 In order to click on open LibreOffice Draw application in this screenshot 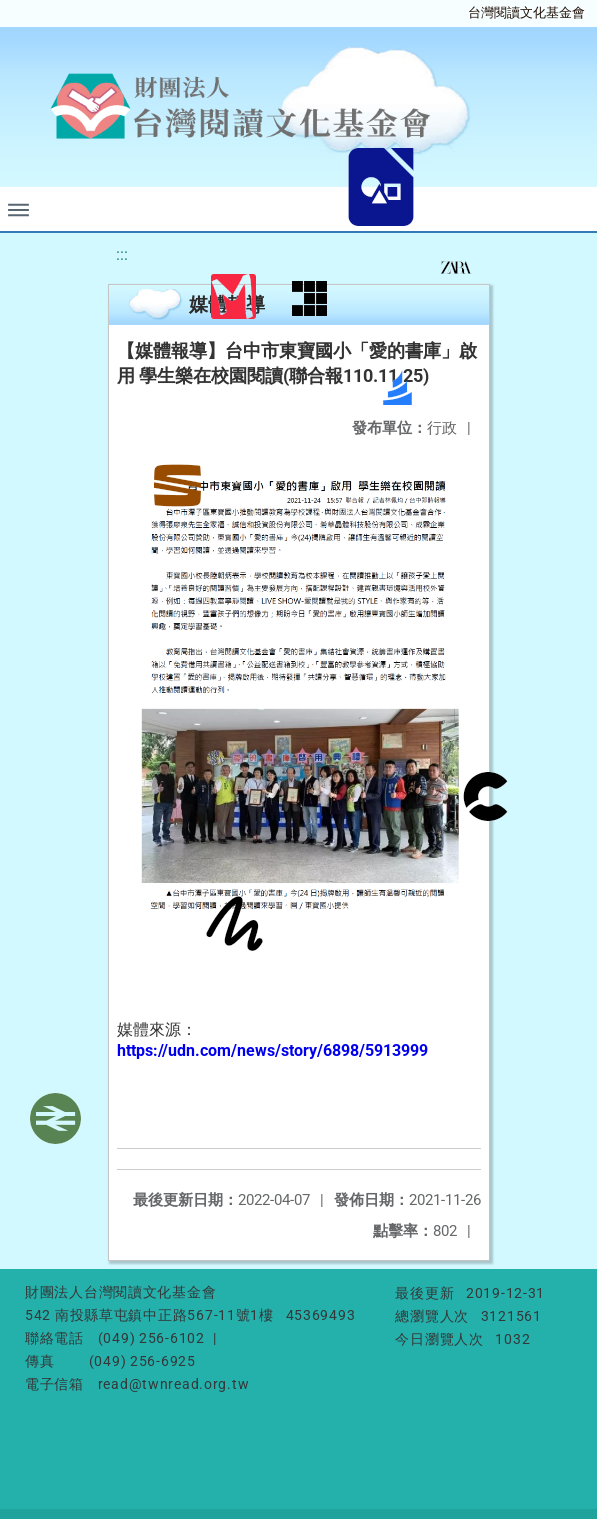, I will do `click(381, 187)`.